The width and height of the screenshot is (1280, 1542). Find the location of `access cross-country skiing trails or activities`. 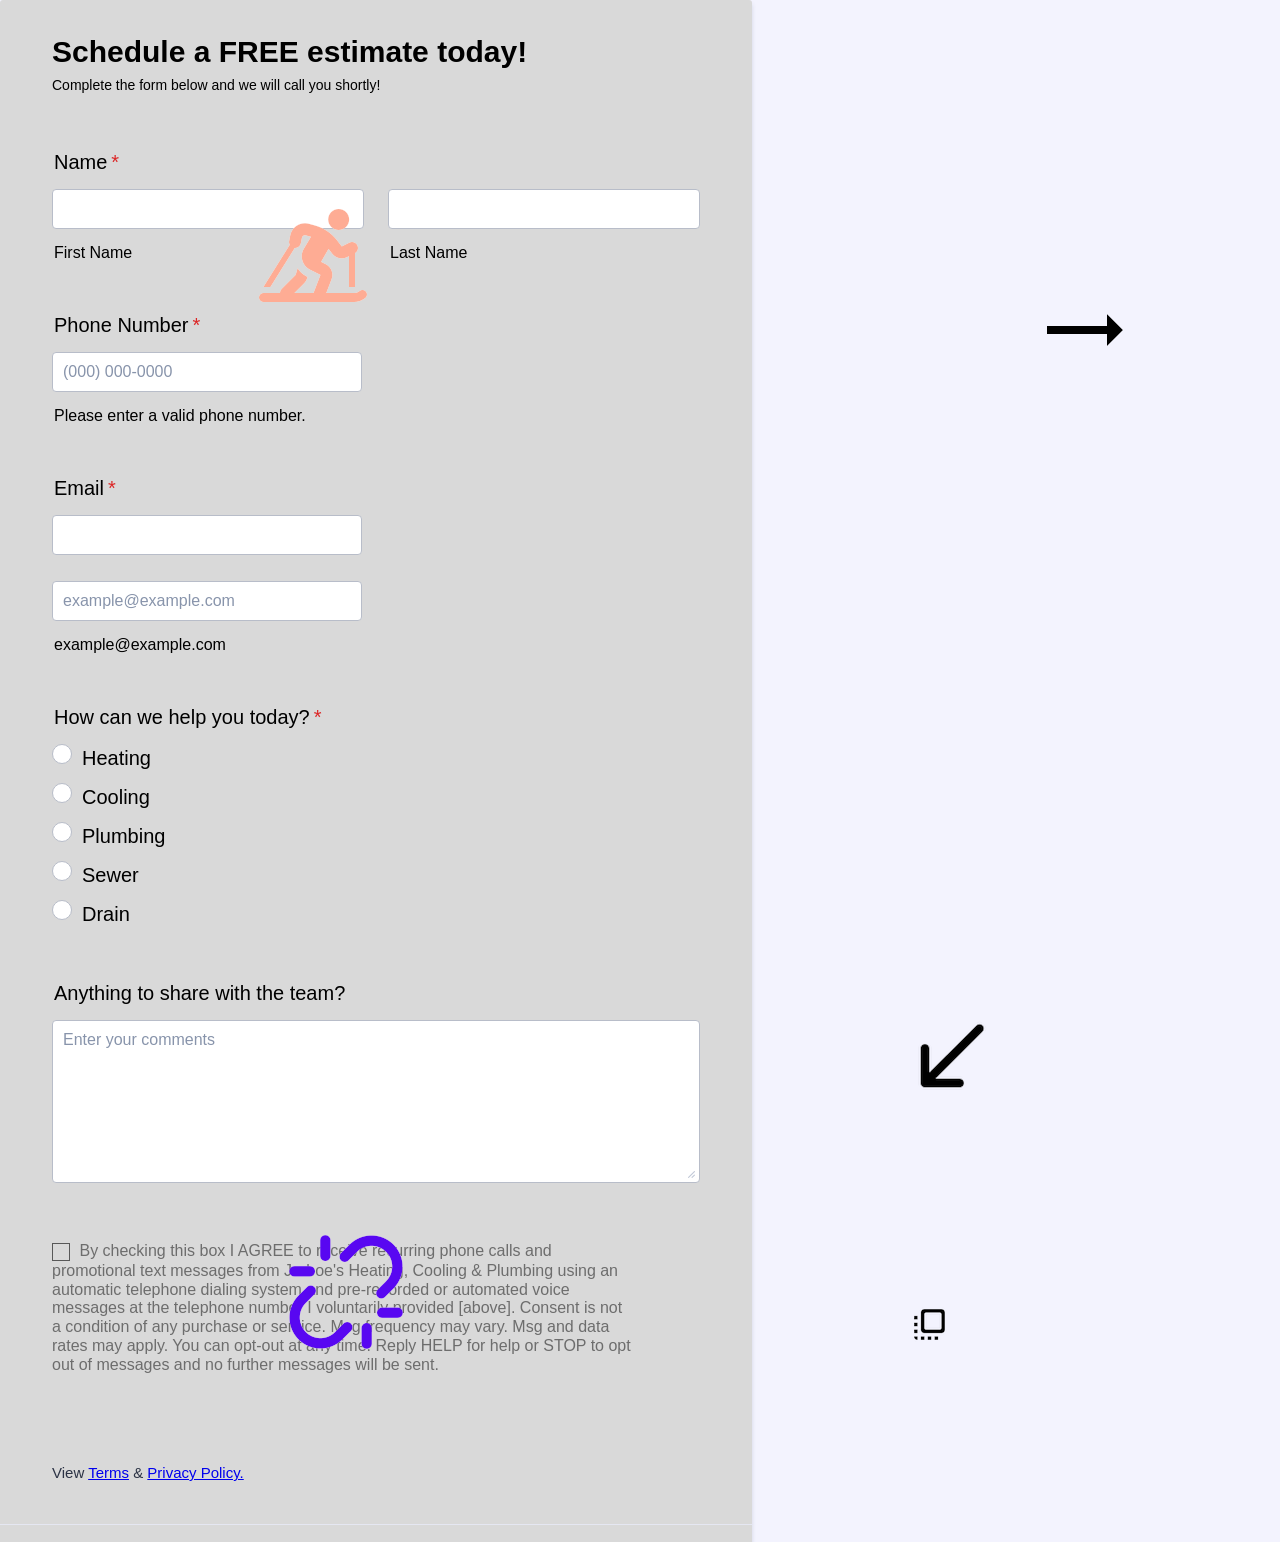

access cross-country skiing trails or activities is located at coordinates (313, 254).